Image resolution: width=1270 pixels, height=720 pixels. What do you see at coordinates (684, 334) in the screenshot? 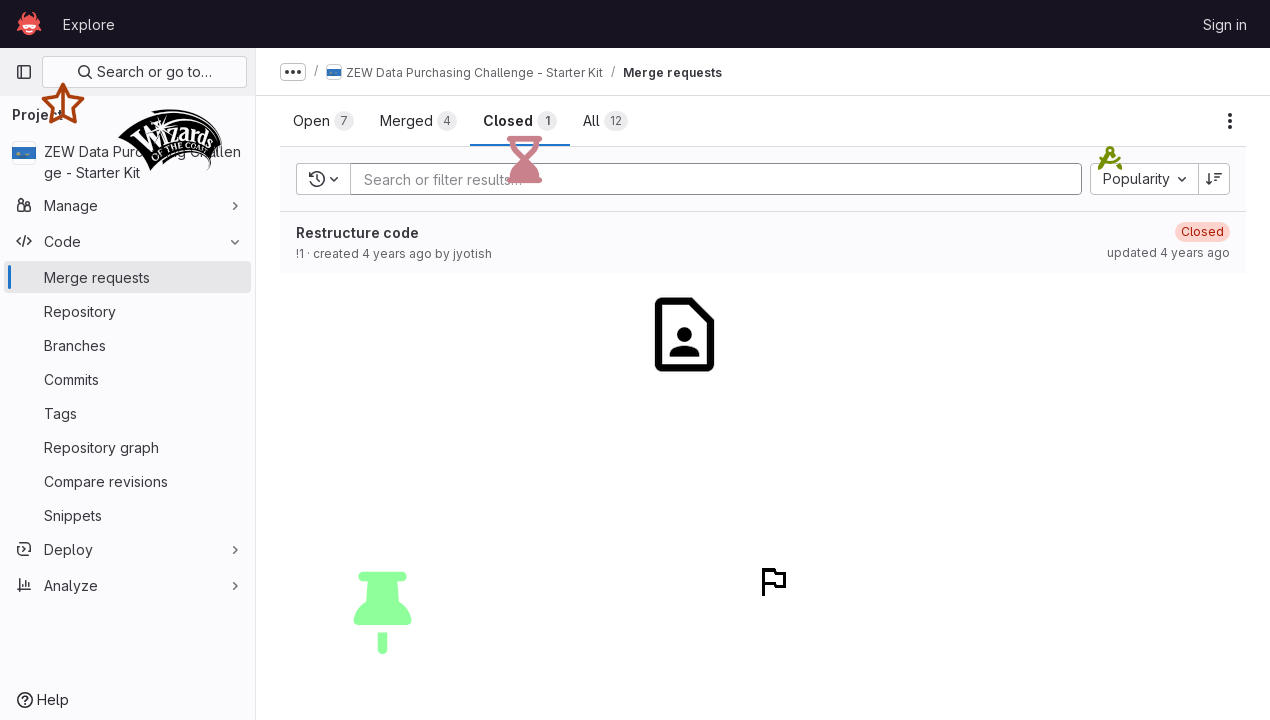
I see `view contact details` at bounding box center [684, 334].